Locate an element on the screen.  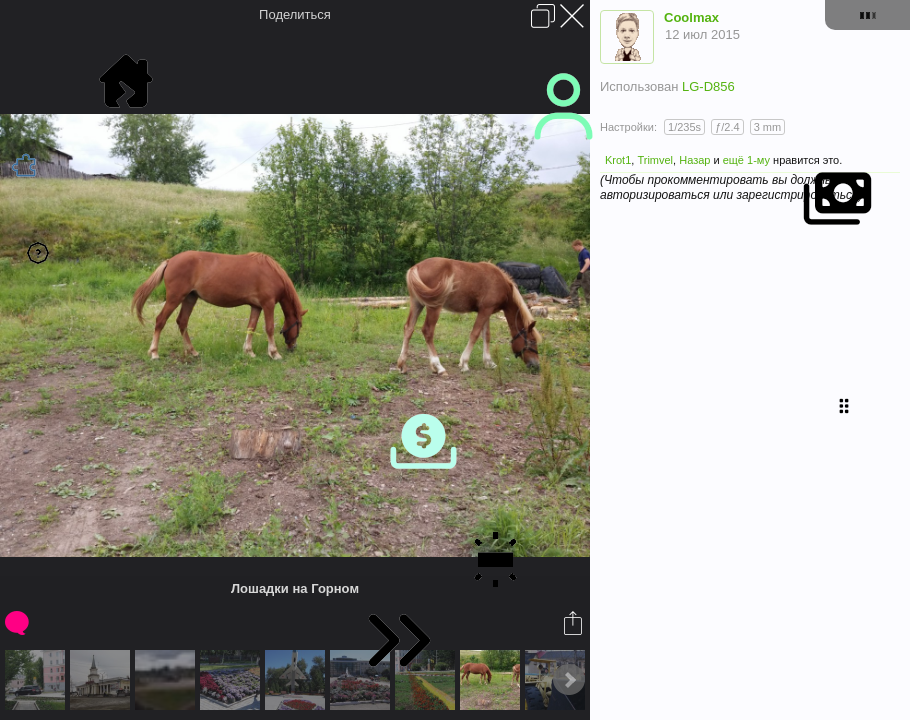
view payment or billing information is located at coordinates (837, 198).